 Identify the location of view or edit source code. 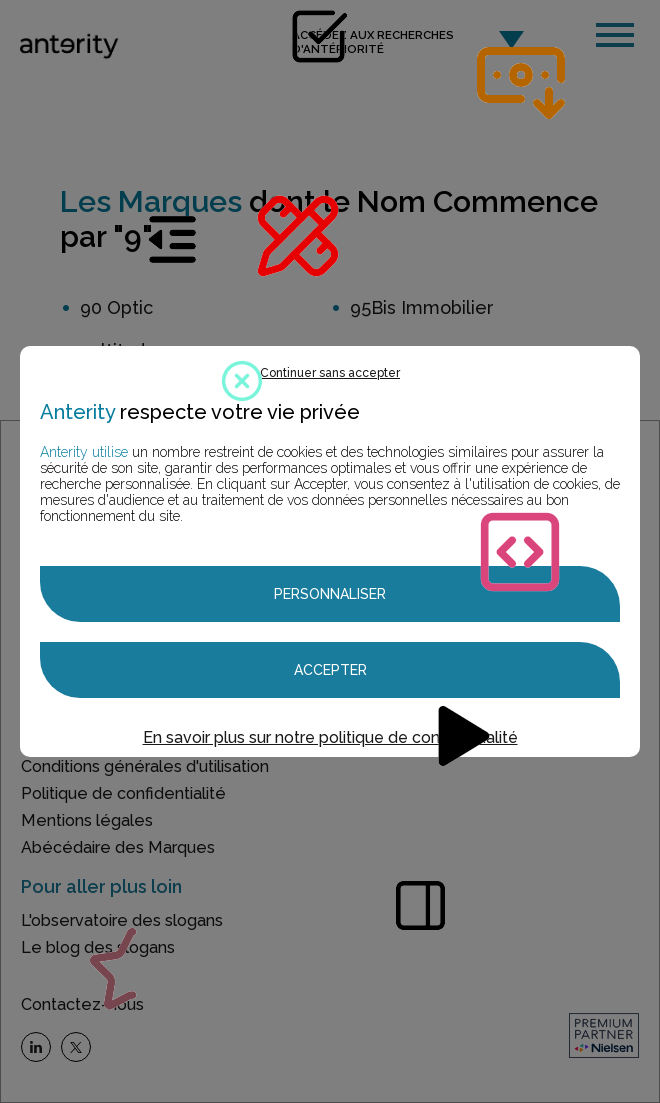
(520, 552).